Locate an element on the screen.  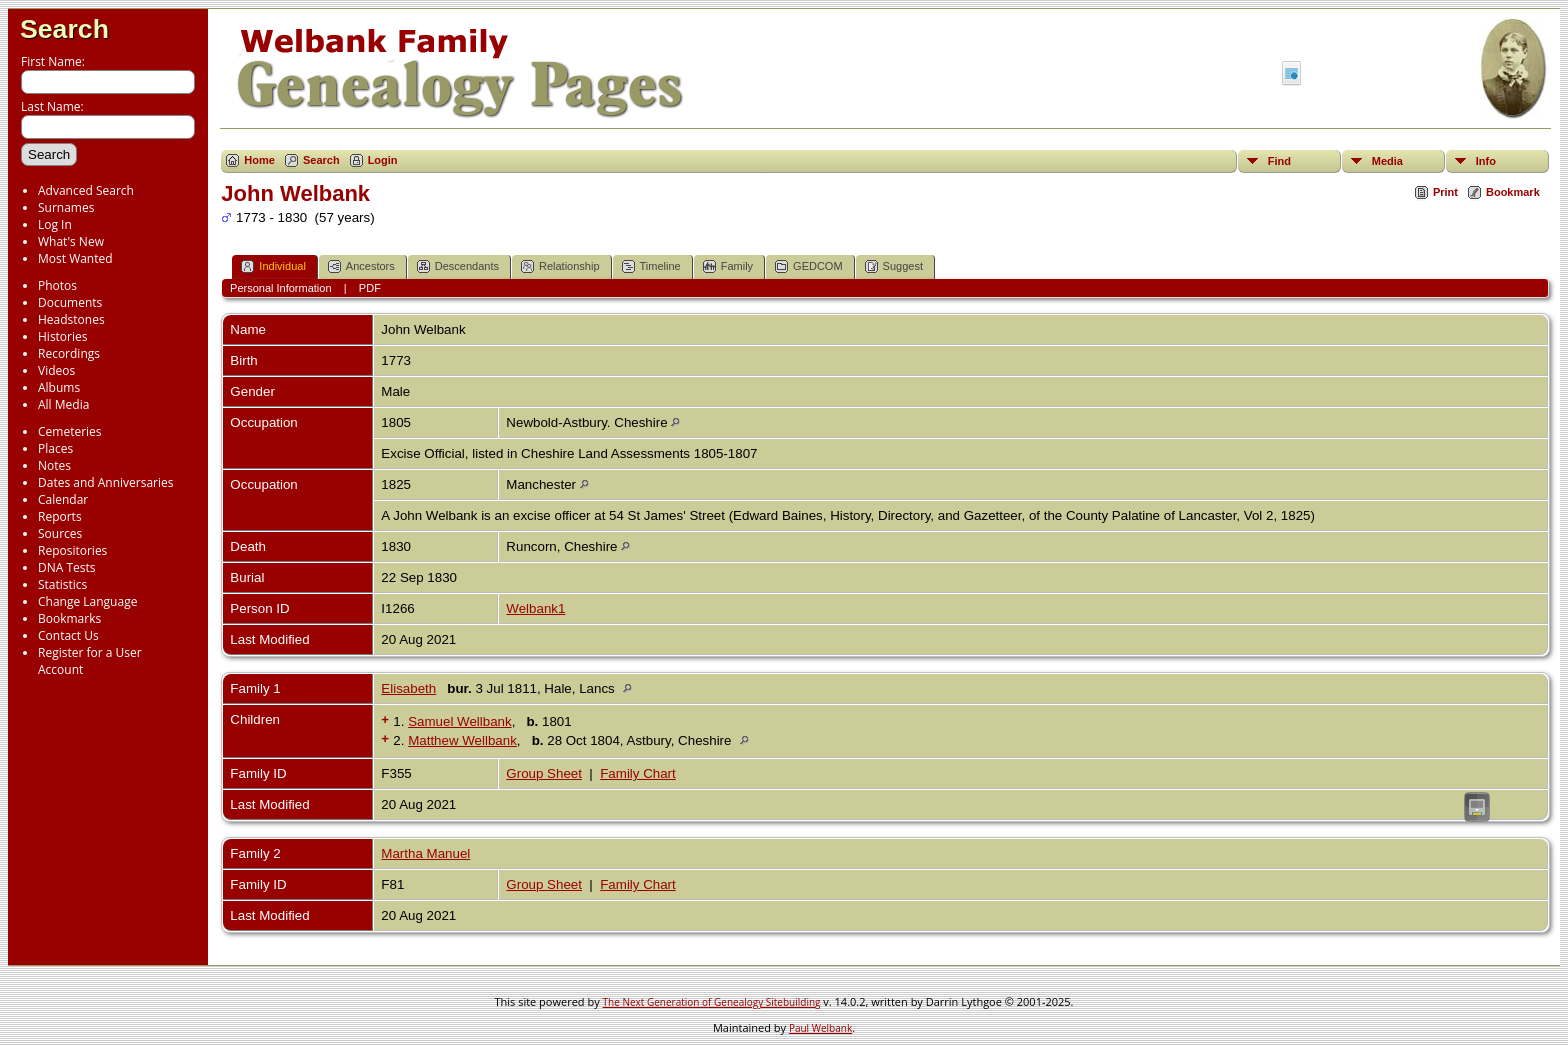
a web template or HTML document file is located at coordinates (1291, 73).